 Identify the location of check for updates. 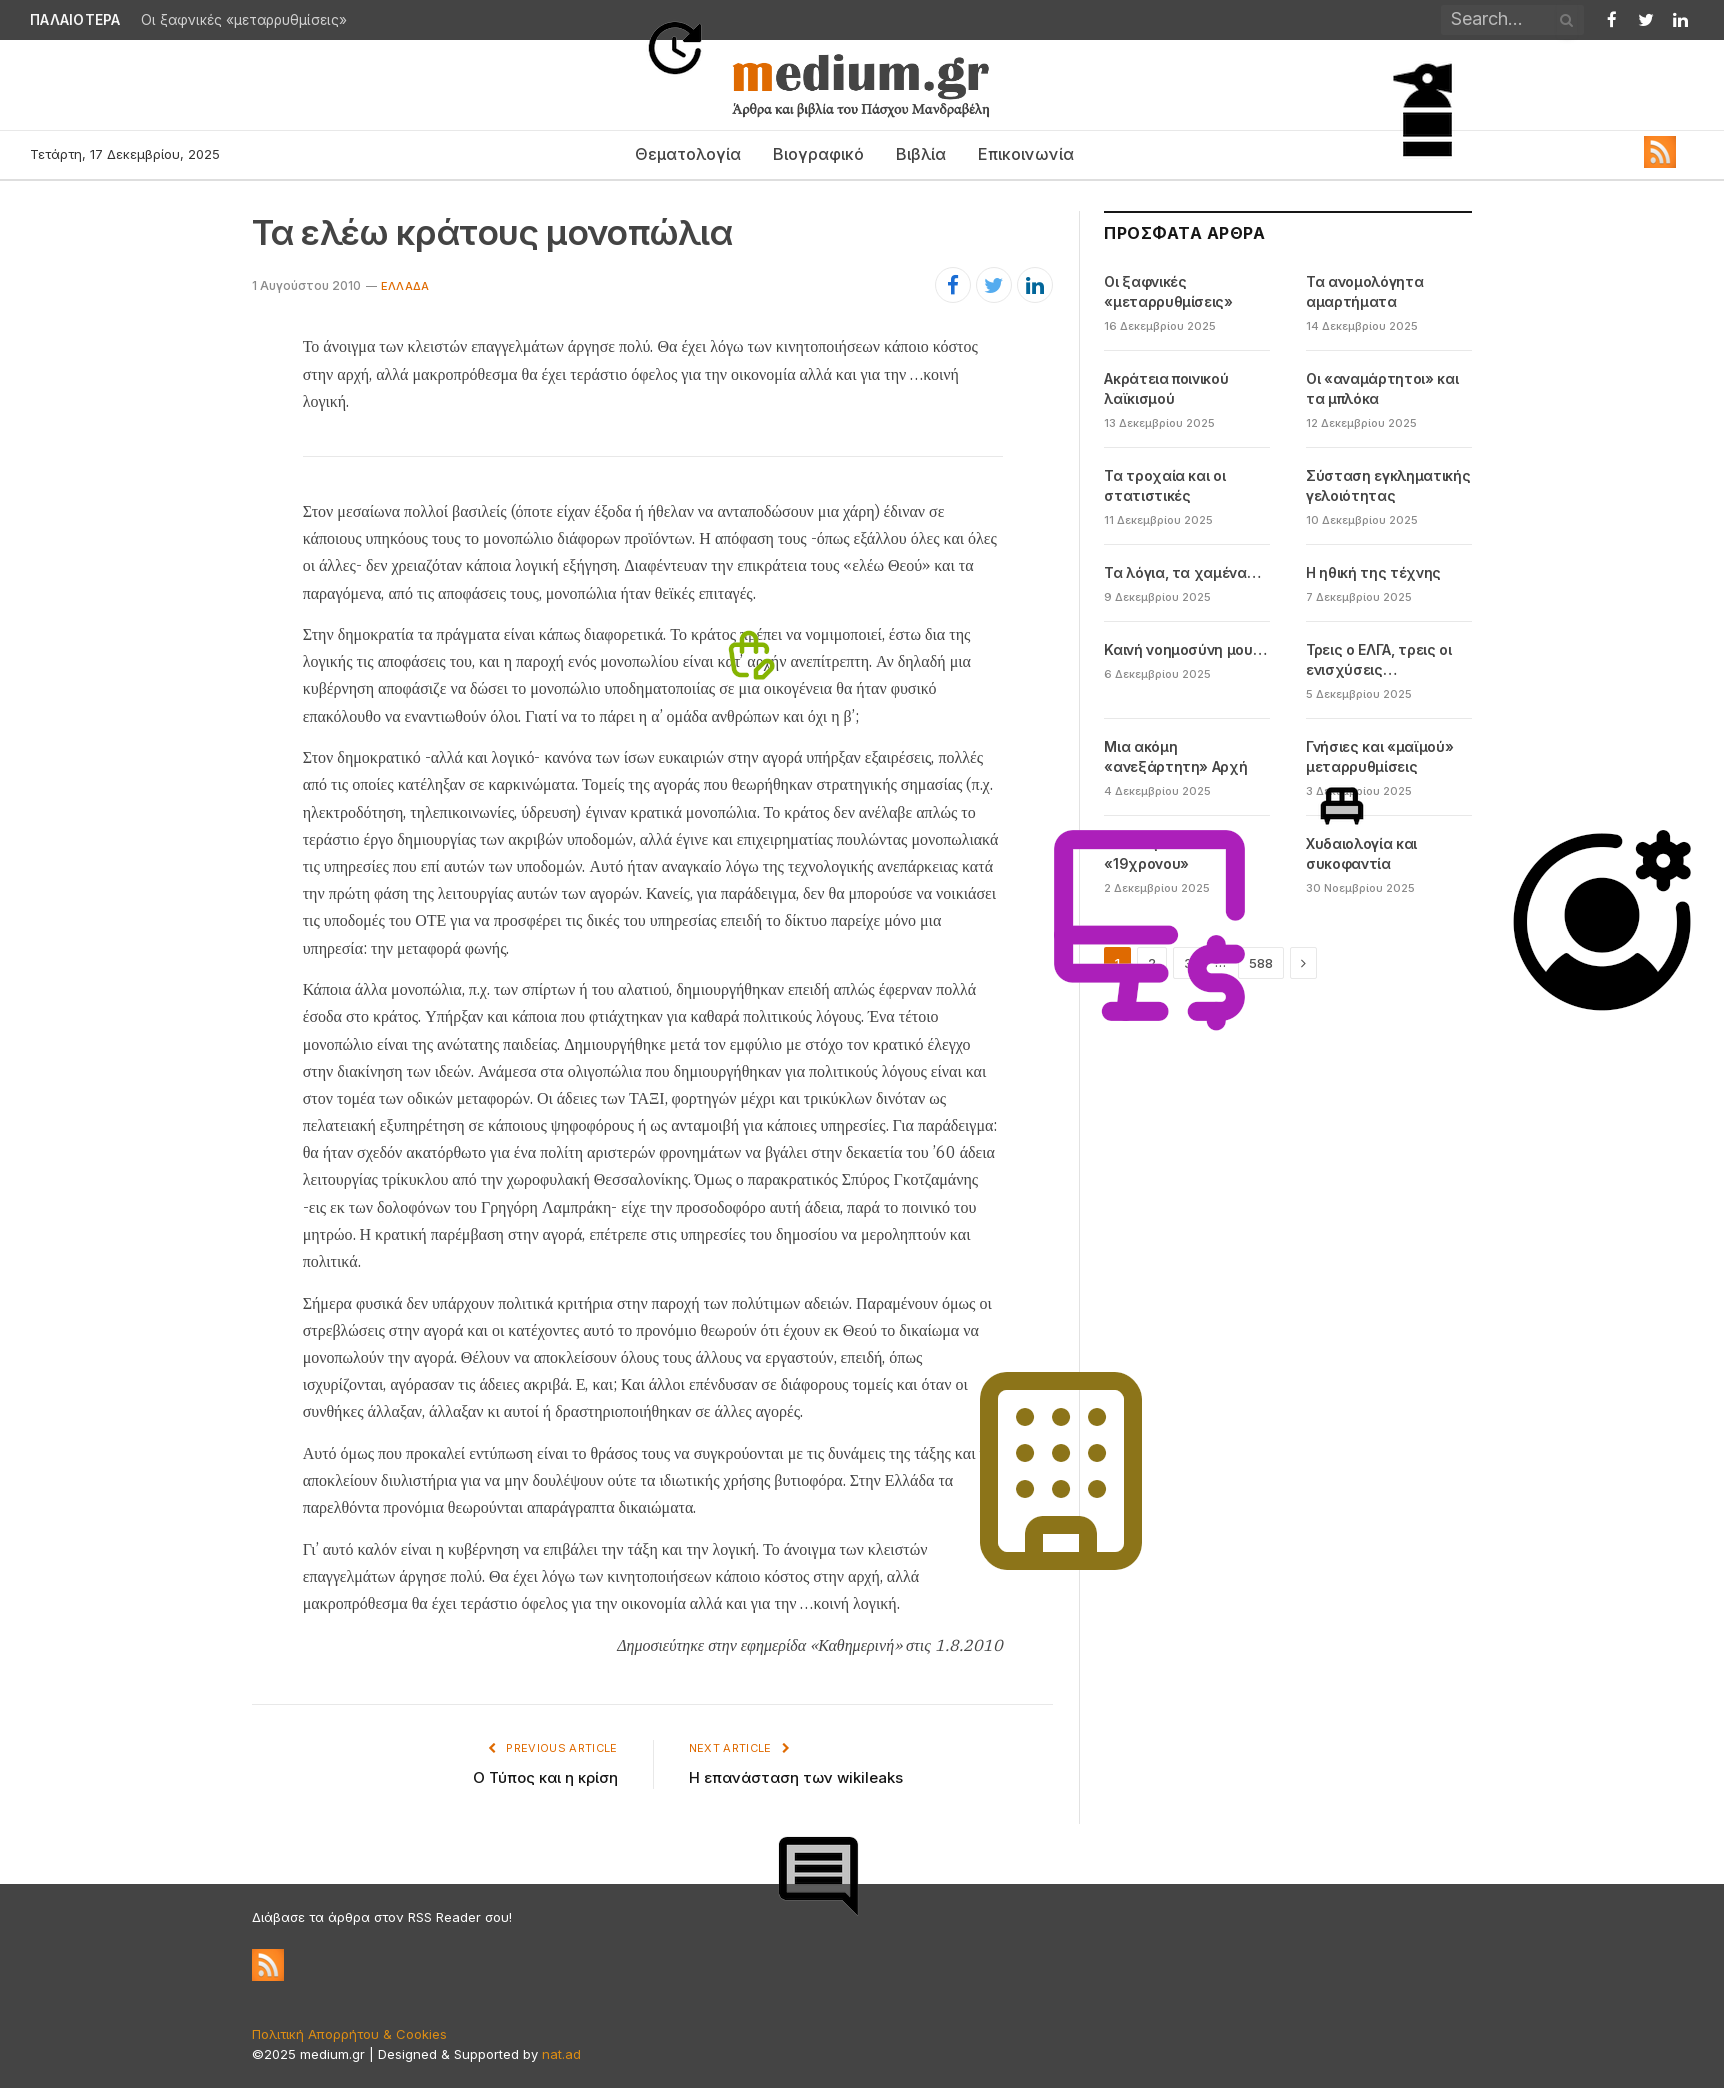
(675, 48).